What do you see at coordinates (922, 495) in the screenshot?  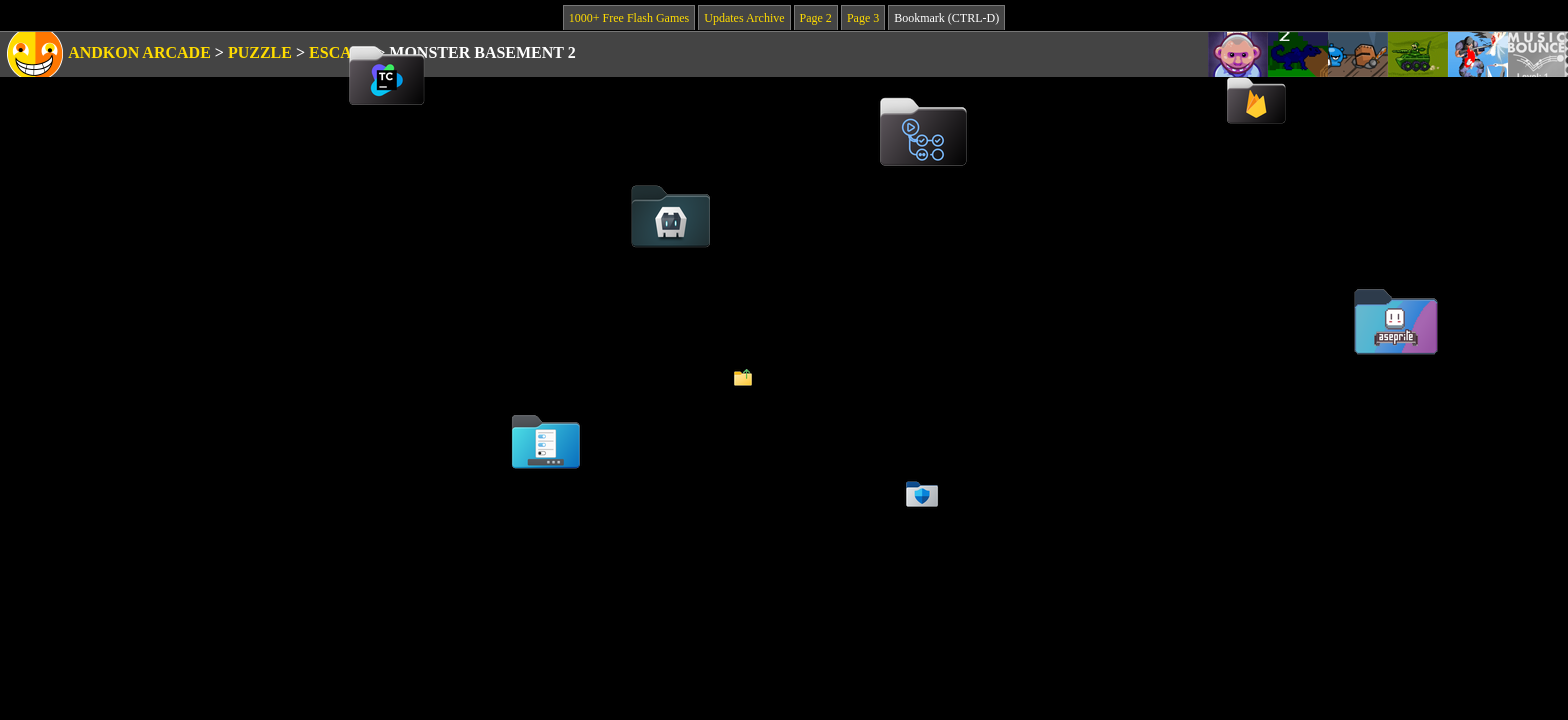 I see `open microsoft defender security files folder` at bounding box center [922, 495].